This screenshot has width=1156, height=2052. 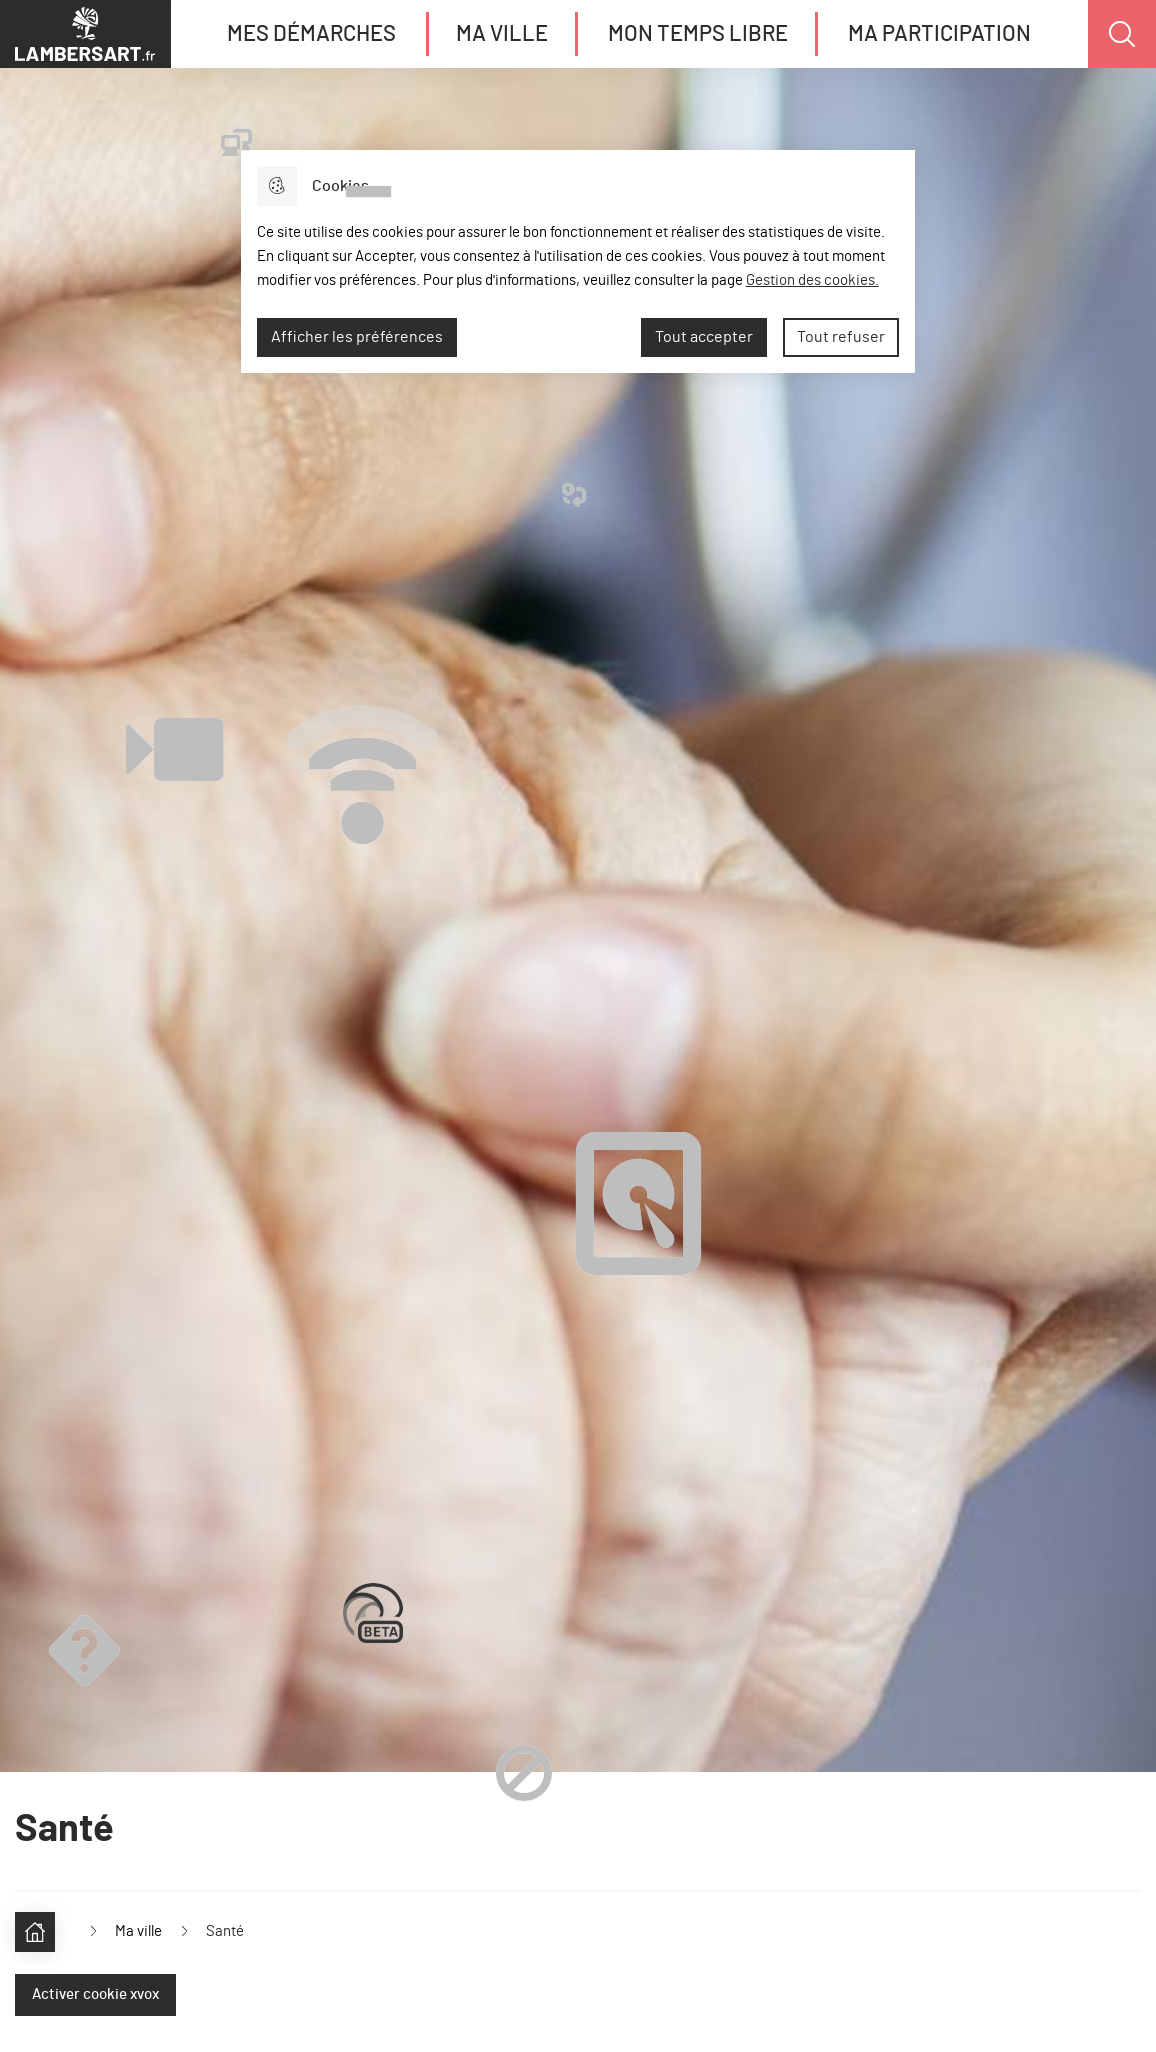 What do you see at coordinates (524, 1773) in the screenshot?
I see `indicates an action is currently unavailable` at bounding box center [524, 1773].